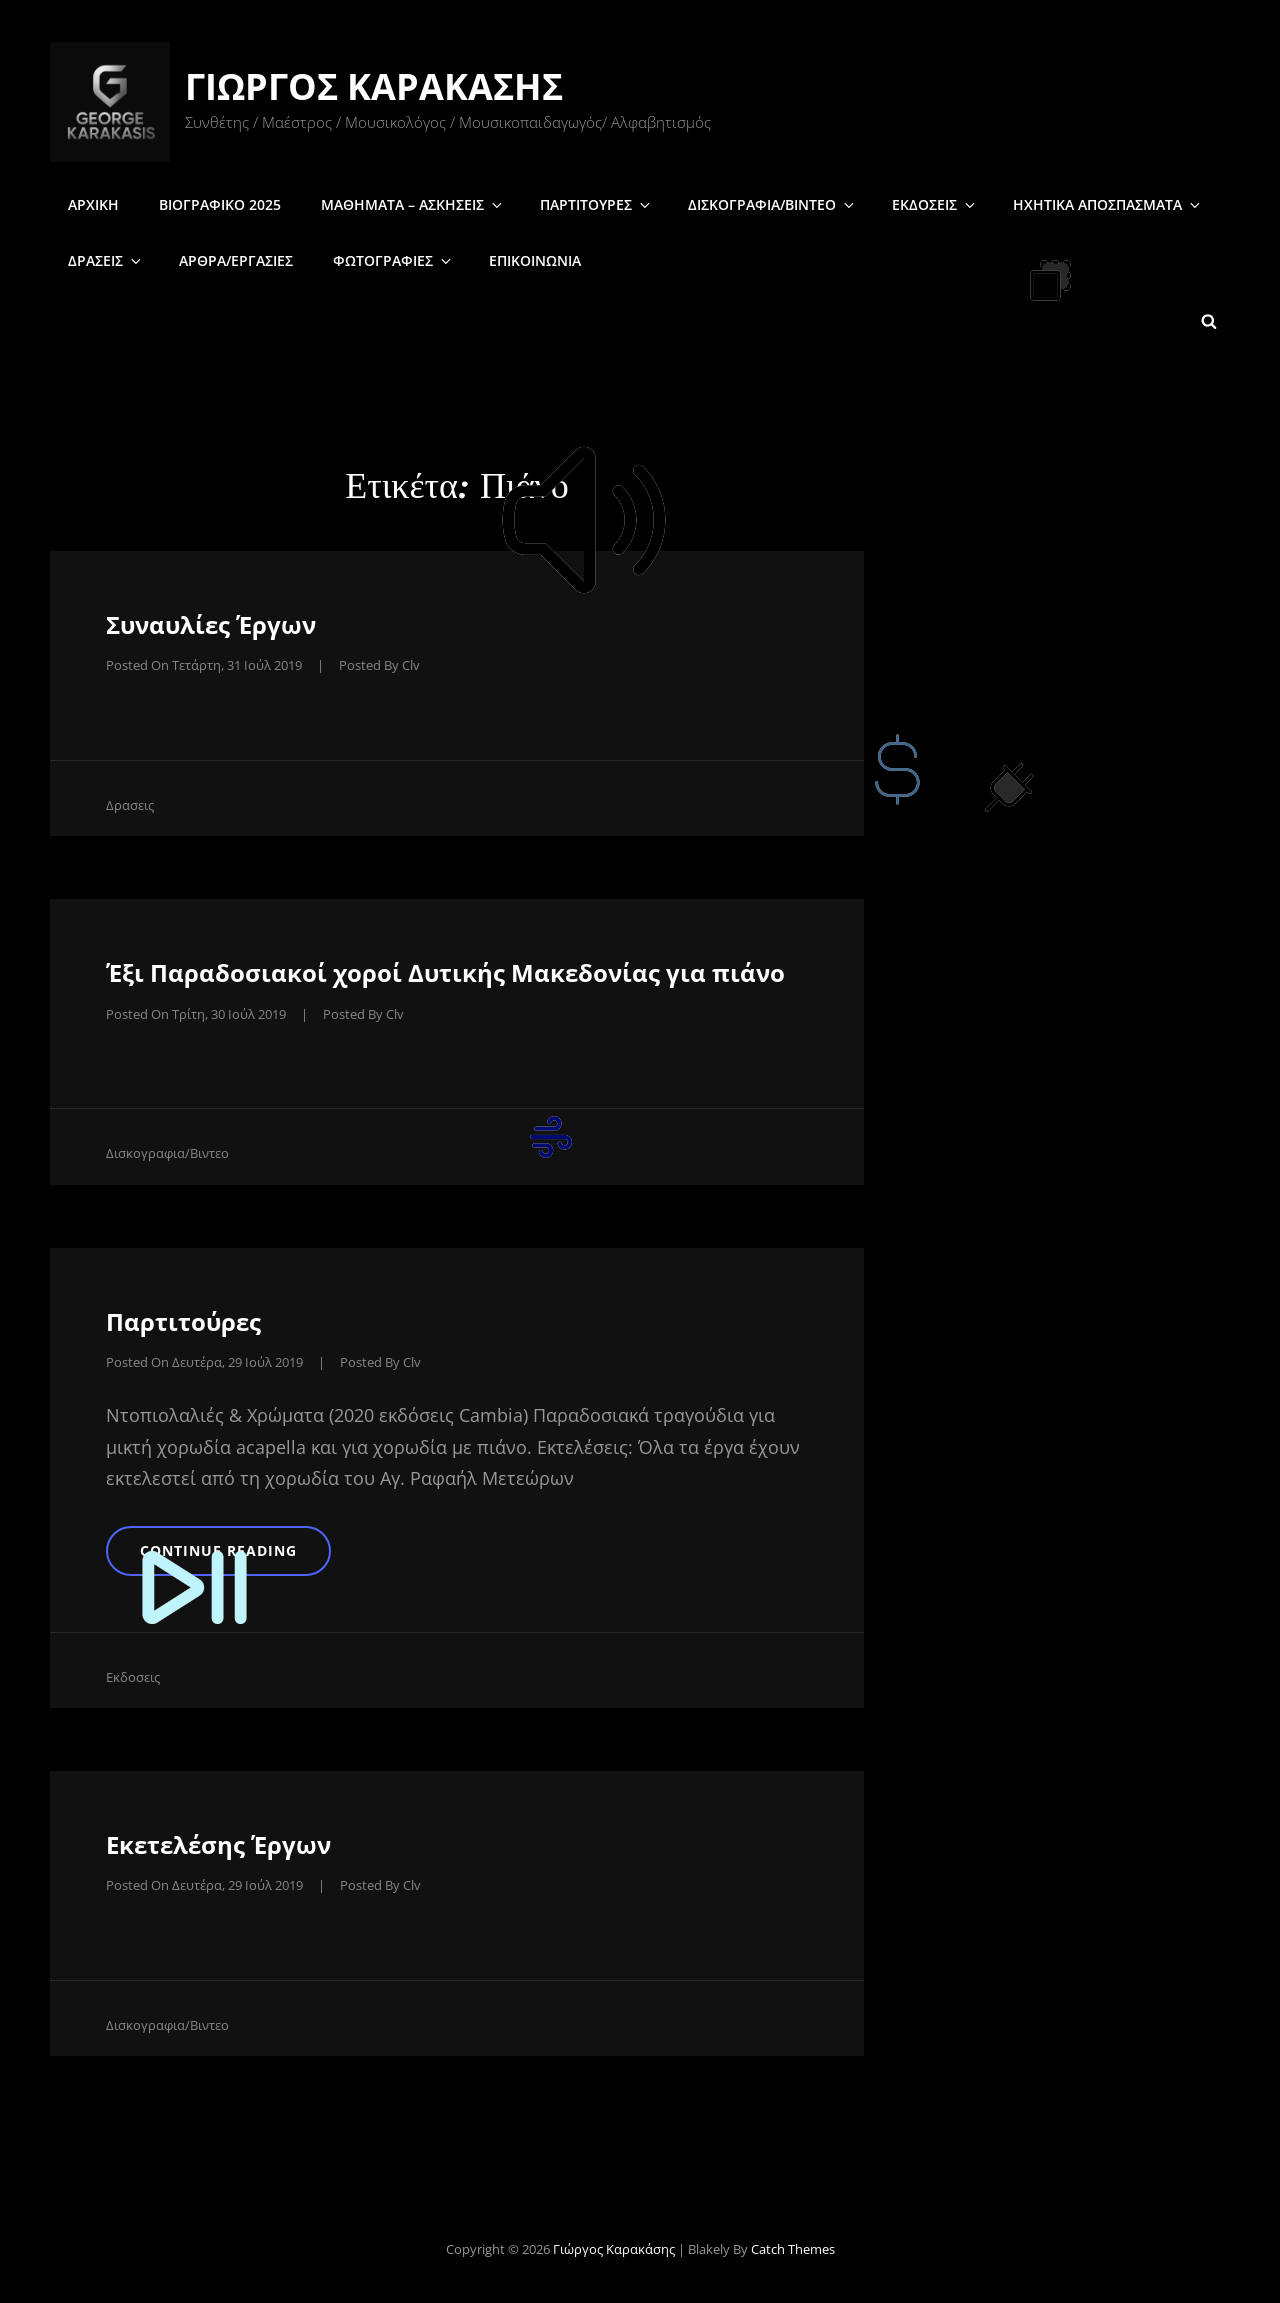 Image resolution: width=1280 pixels, height=2303 pixels. I want to click on select background layer, so click(1050, 280).